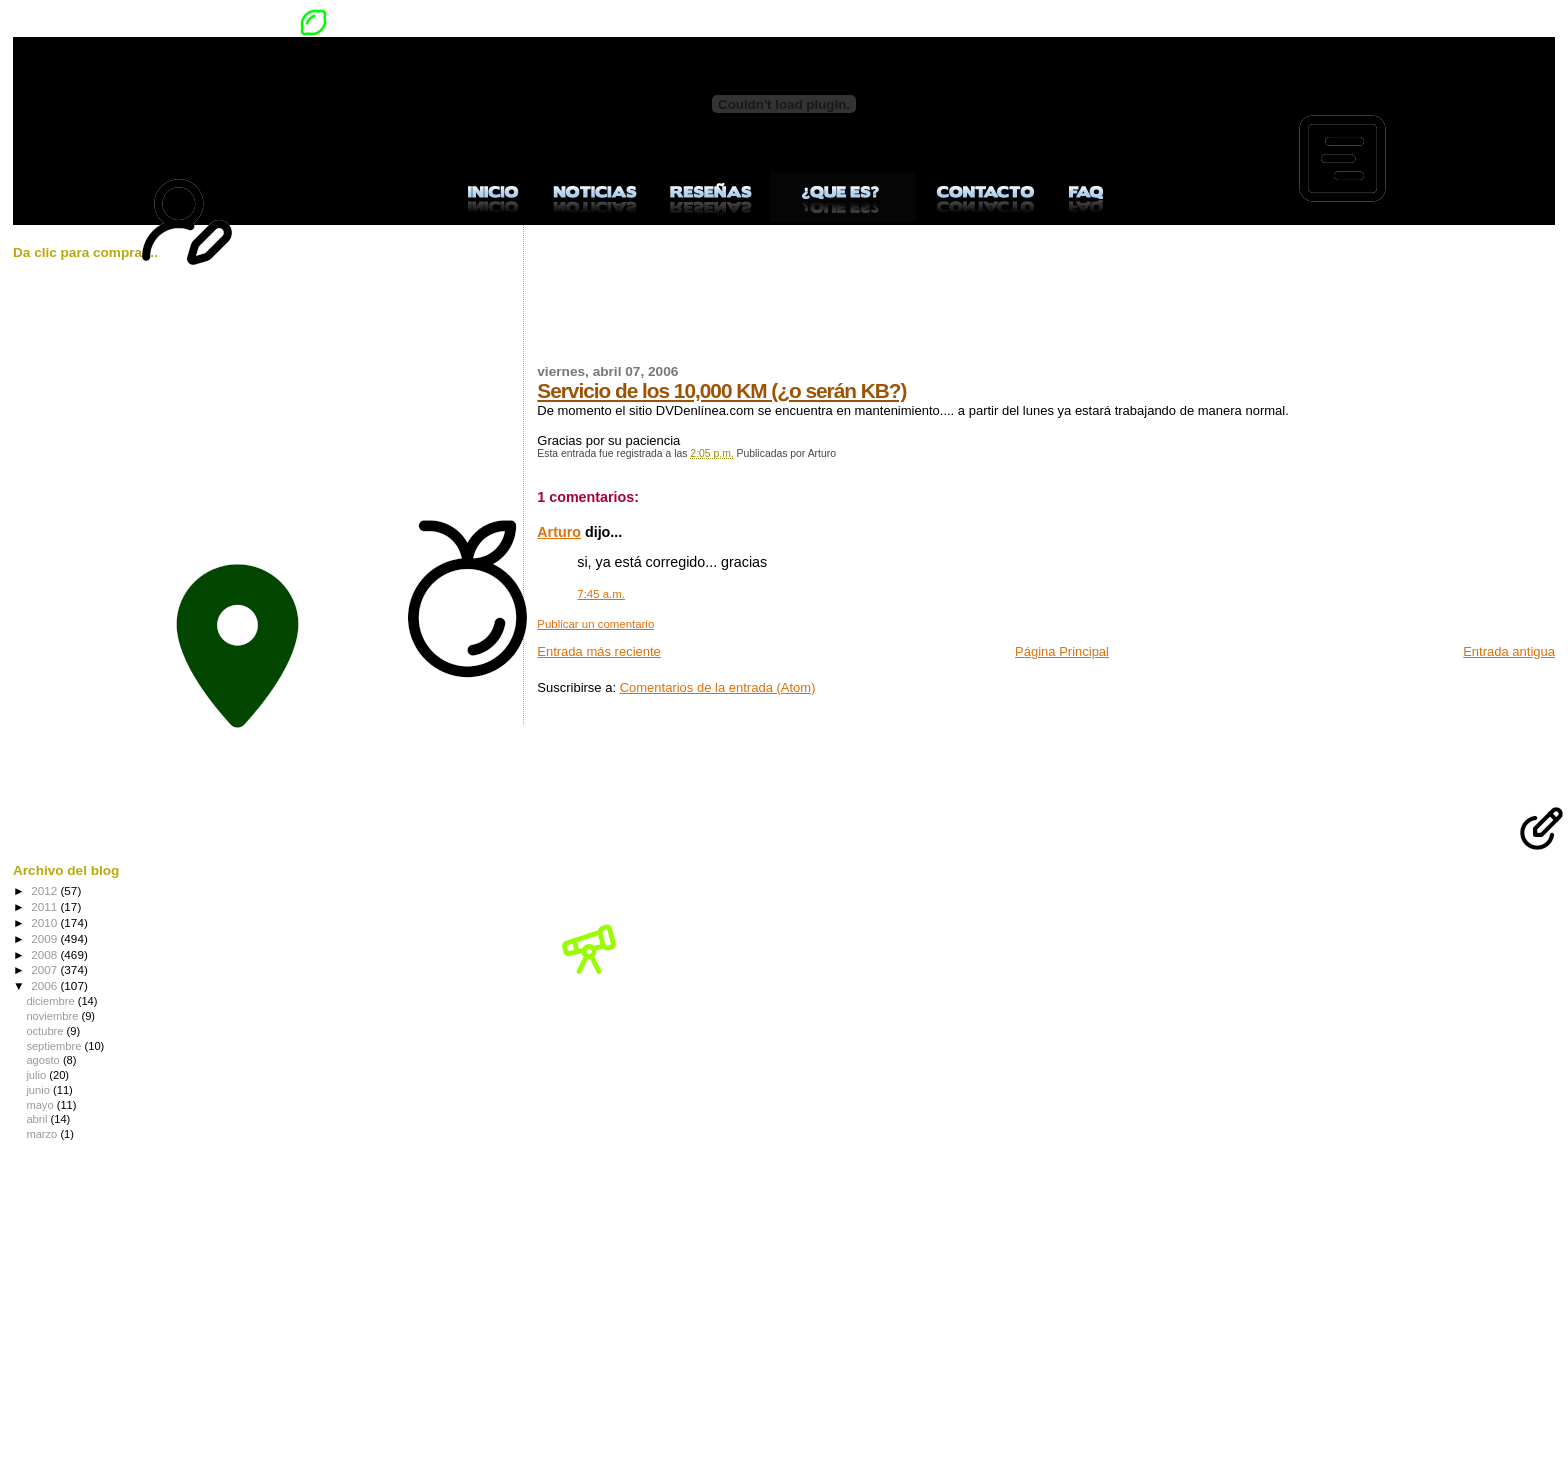 The height and width of the screenshot is (1474, 1568). What do you see at coordinates (1541, 828) in the screenshot?
I see `edit your profile or settings` at bounding box center [1541, 828].